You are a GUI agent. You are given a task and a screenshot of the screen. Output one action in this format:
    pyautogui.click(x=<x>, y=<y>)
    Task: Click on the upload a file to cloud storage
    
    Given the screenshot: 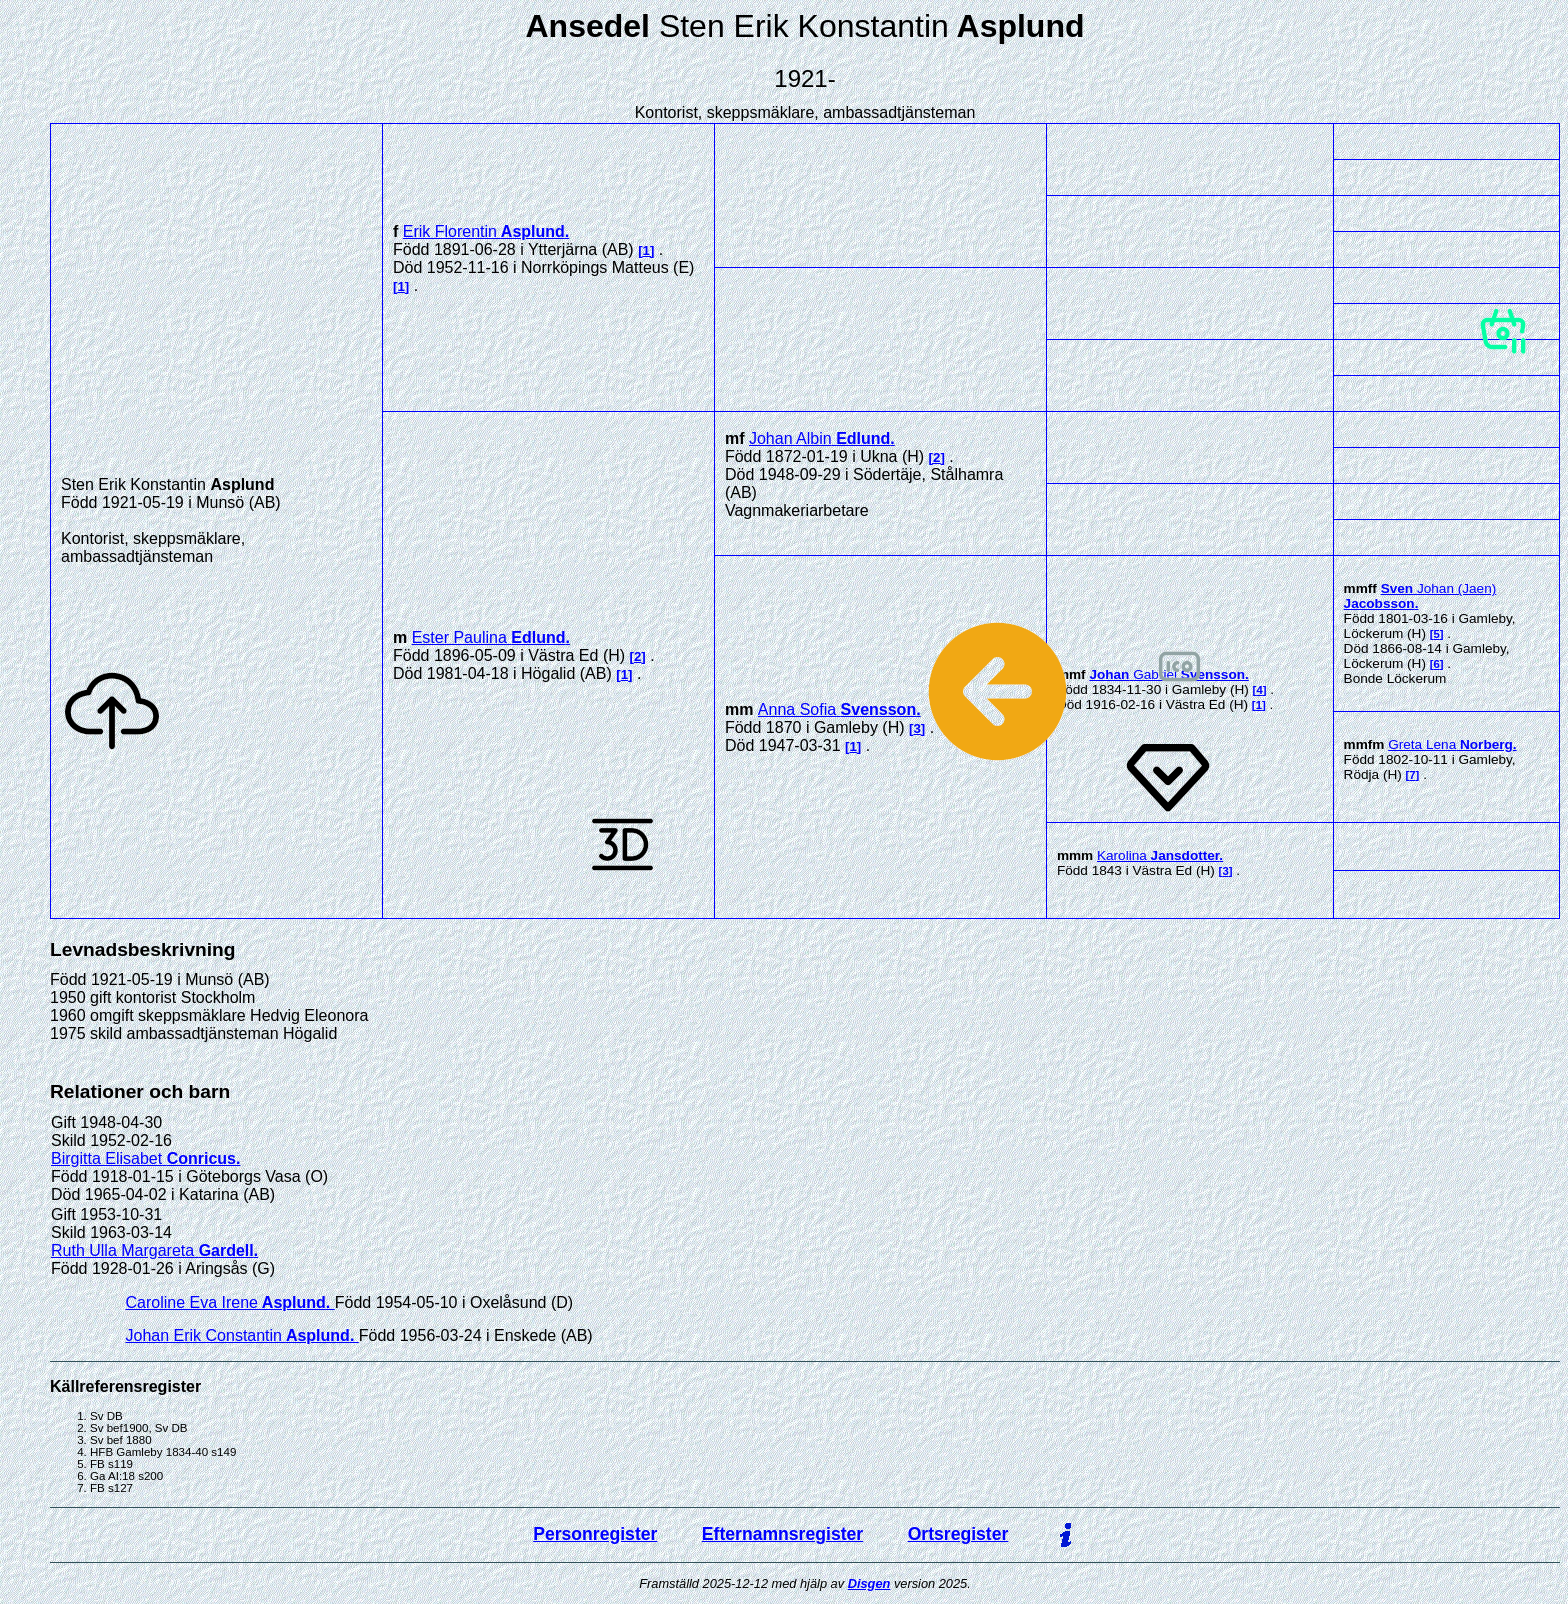 What is the action you would take?
    pyautogui.click(x=112, y=711)
    